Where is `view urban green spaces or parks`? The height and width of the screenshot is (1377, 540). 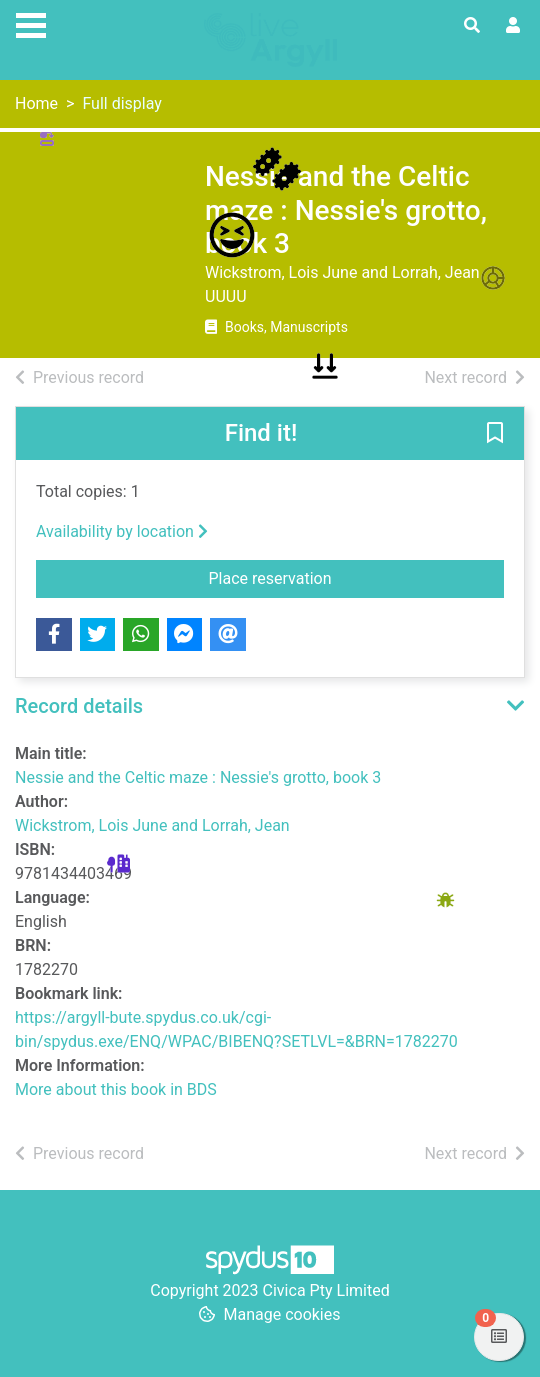
view urban green spaces or parks is located at coordinates (118, 863).